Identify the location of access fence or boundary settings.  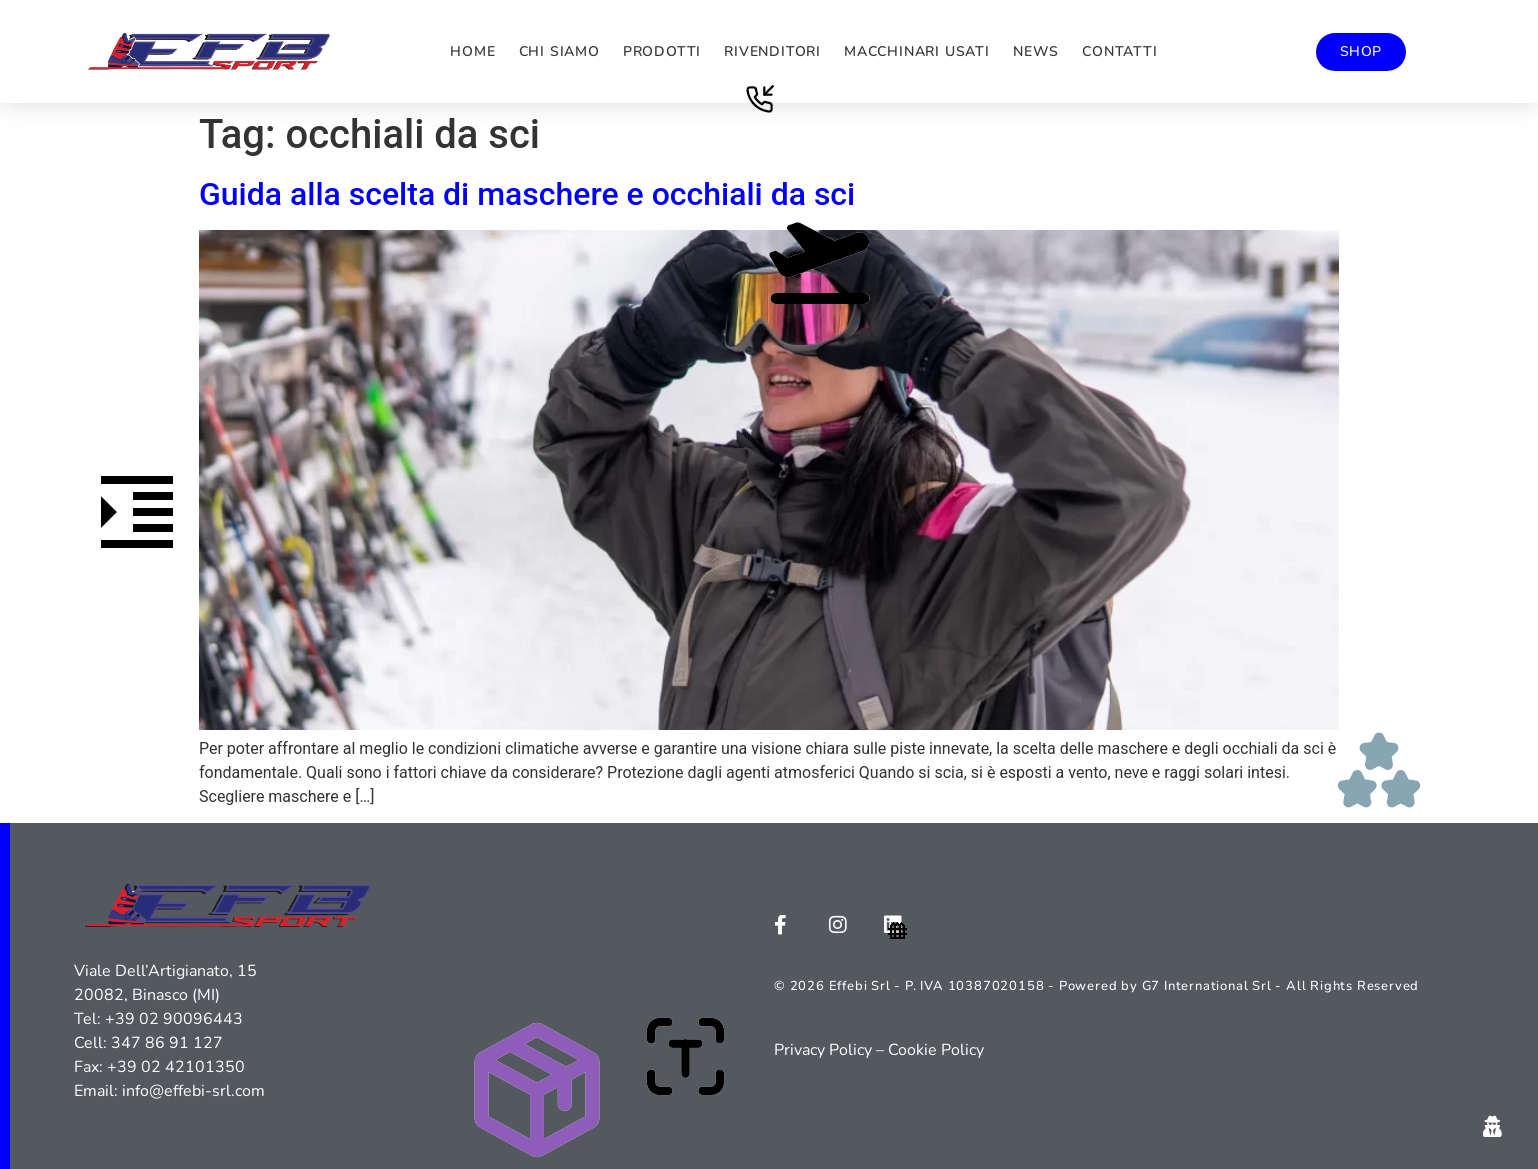
(897, 930).